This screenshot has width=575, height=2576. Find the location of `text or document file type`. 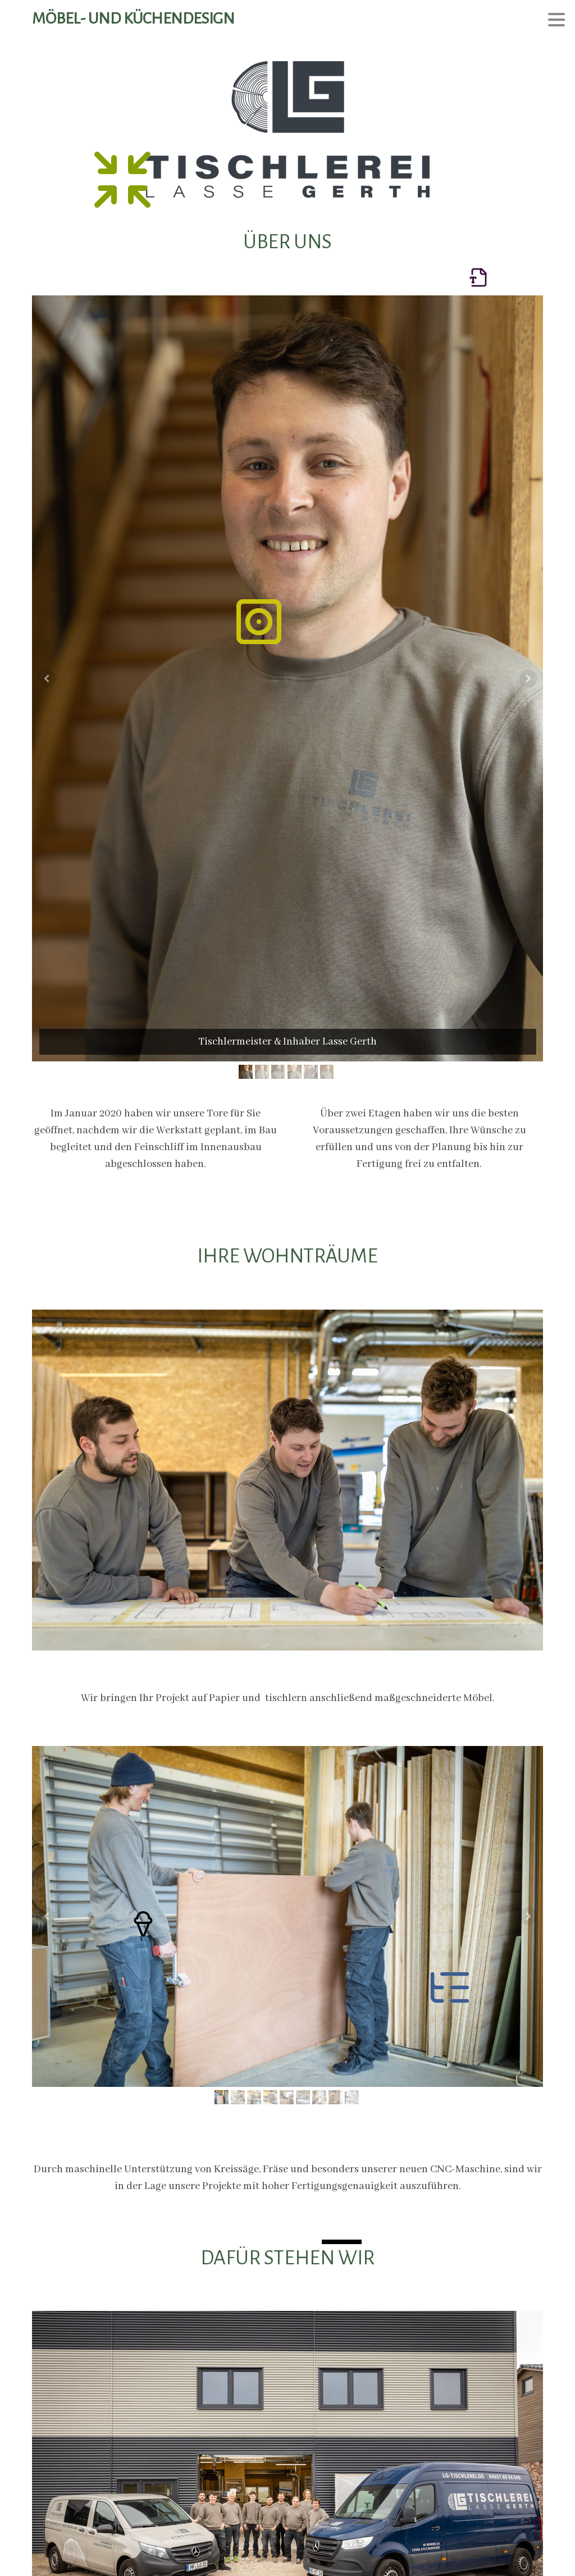

text or document file type is located at coordinates (479, 277).